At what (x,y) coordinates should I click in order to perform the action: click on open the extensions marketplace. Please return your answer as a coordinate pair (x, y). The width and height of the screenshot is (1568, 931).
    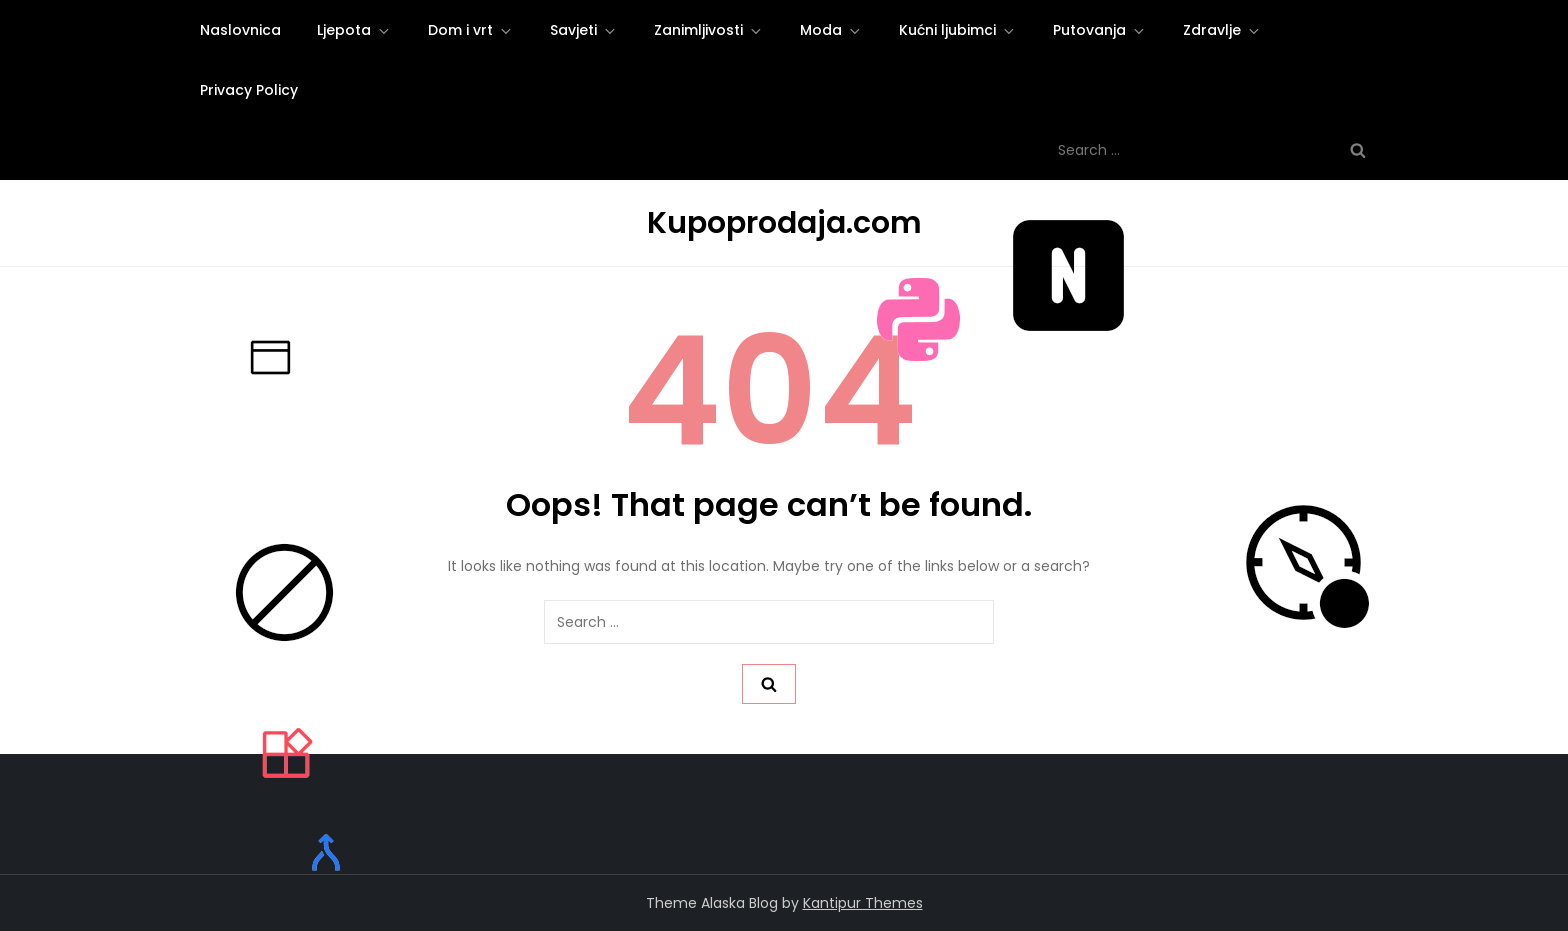
    Looking at the image, I should click on (285, 752).